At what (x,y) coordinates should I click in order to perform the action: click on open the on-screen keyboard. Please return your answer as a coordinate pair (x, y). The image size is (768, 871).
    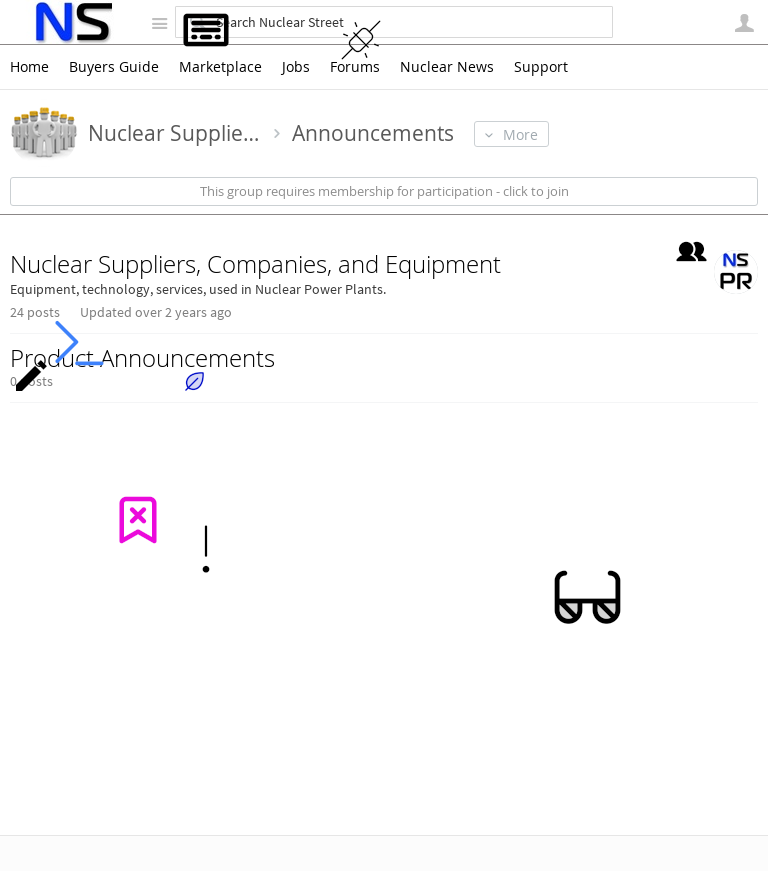
    Looking at the image, I should click on (206, 30).